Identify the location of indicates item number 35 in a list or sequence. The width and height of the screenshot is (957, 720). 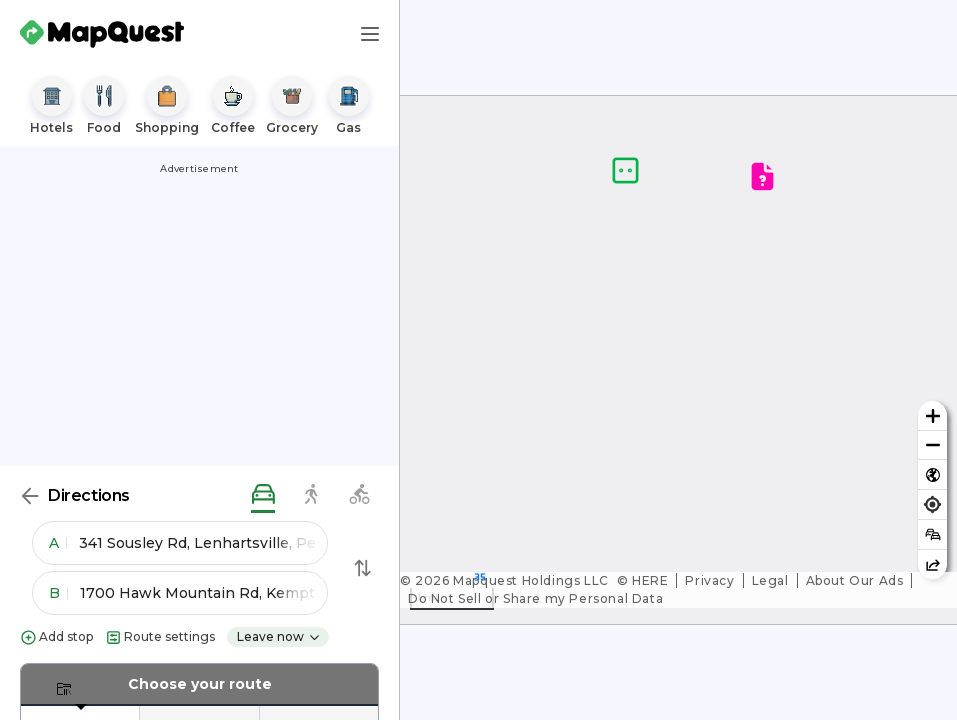
(480, 577).